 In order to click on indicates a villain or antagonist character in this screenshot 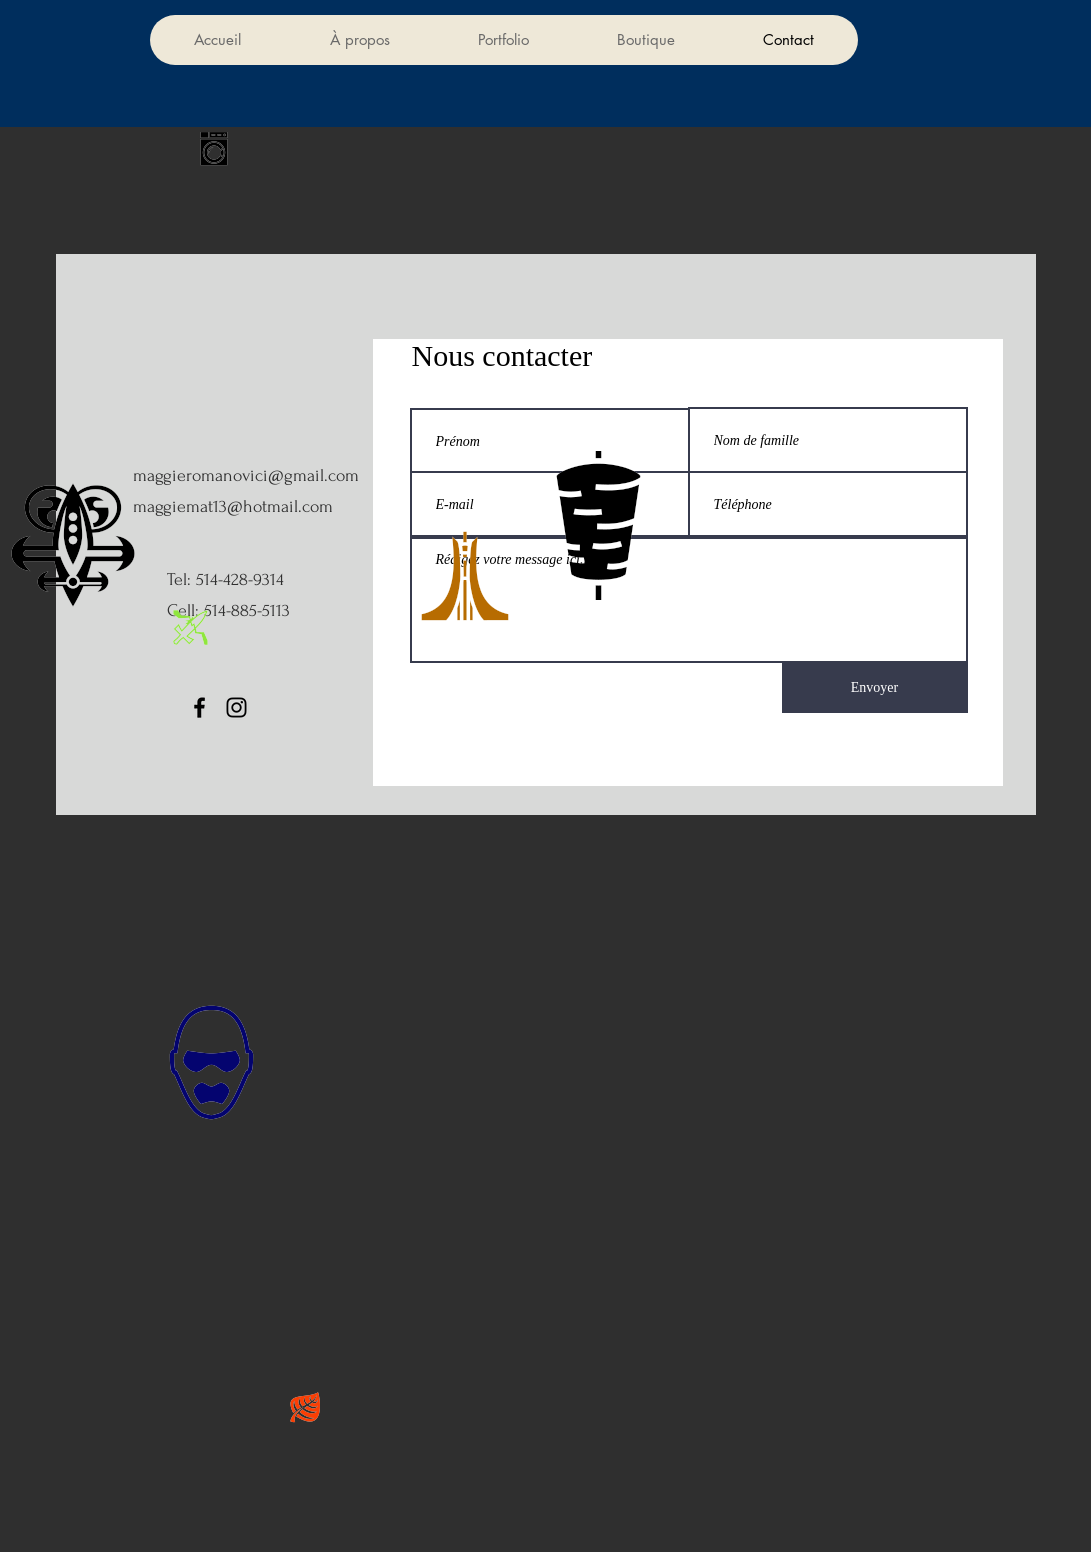, I will do `click(211, 1062)`.